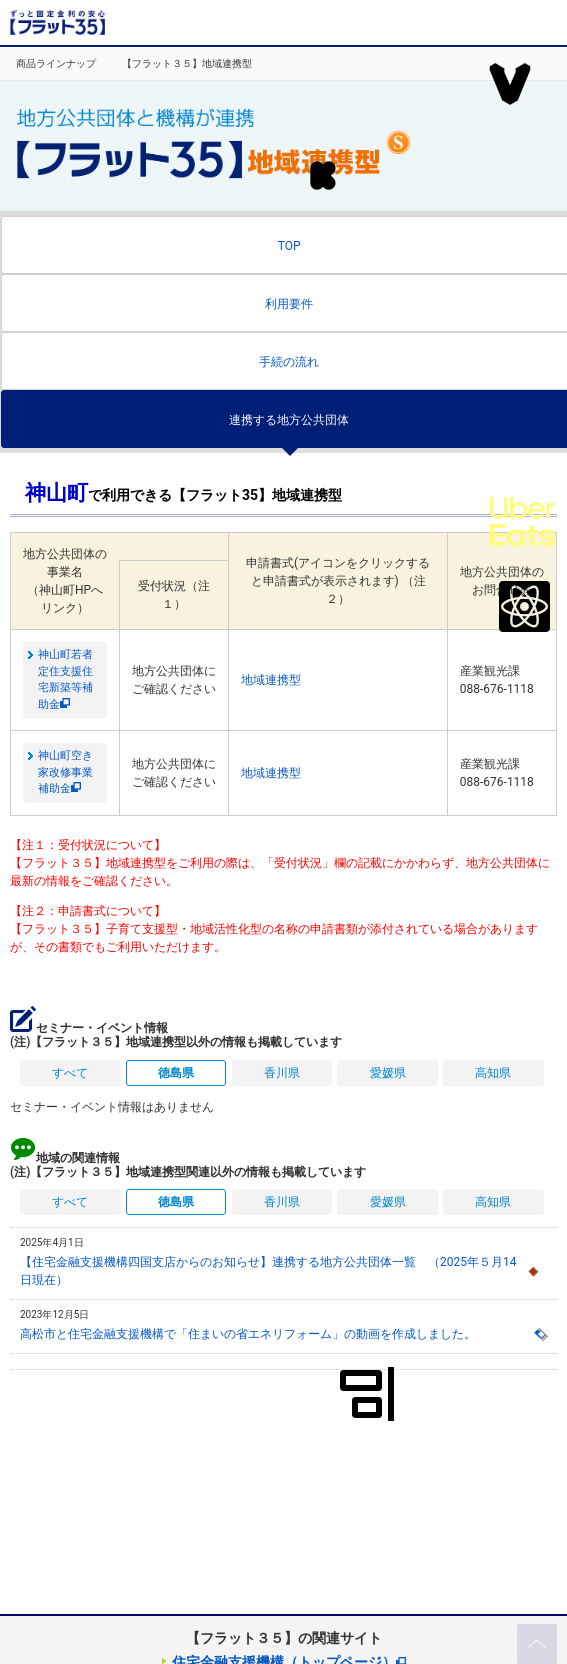  What do you see at coordinates (510, 84) in the screenshot?
I see `Vagrant development environment logo` at bounding box center [510, 84].